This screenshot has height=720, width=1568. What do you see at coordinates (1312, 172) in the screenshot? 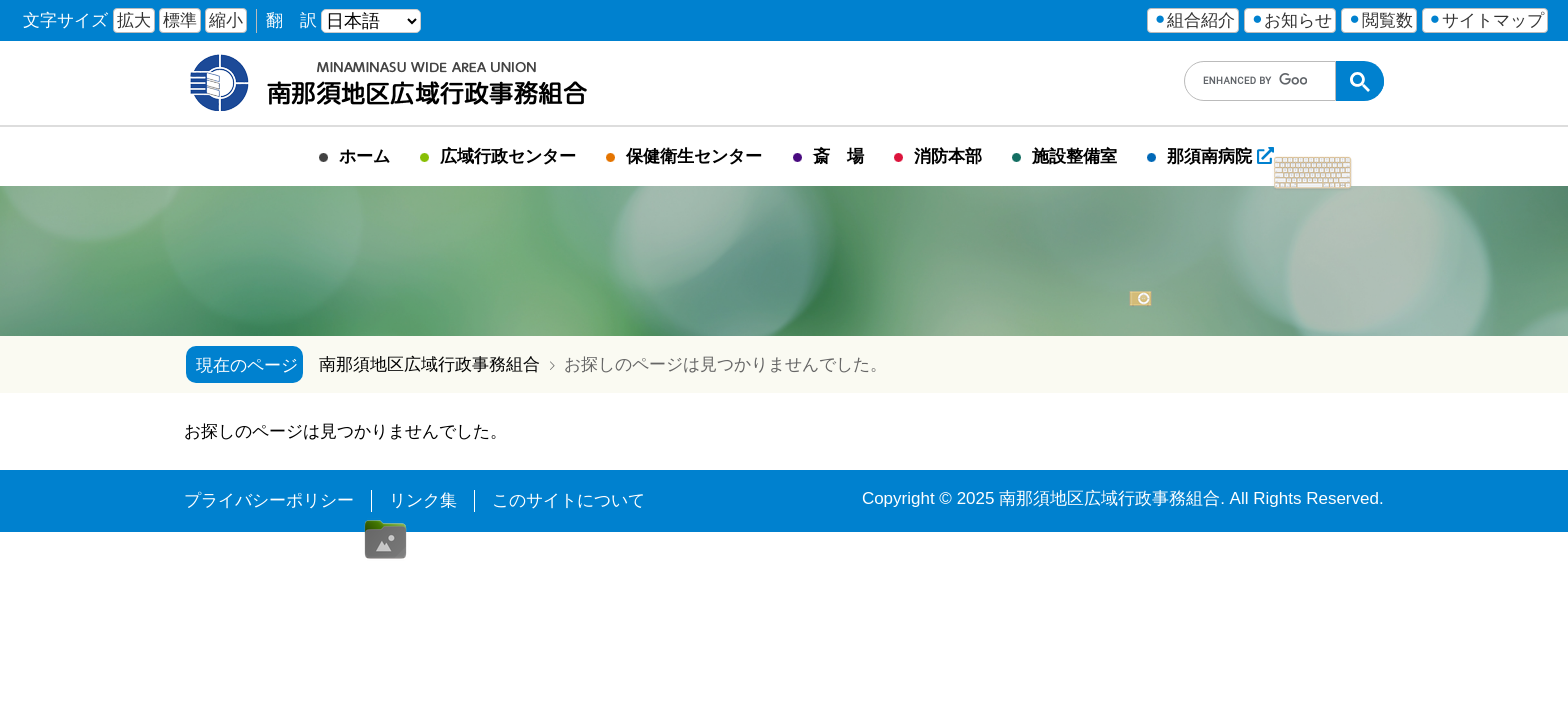
I see `connect a bluetooth keyboard` at bounding box center [1312, 172].